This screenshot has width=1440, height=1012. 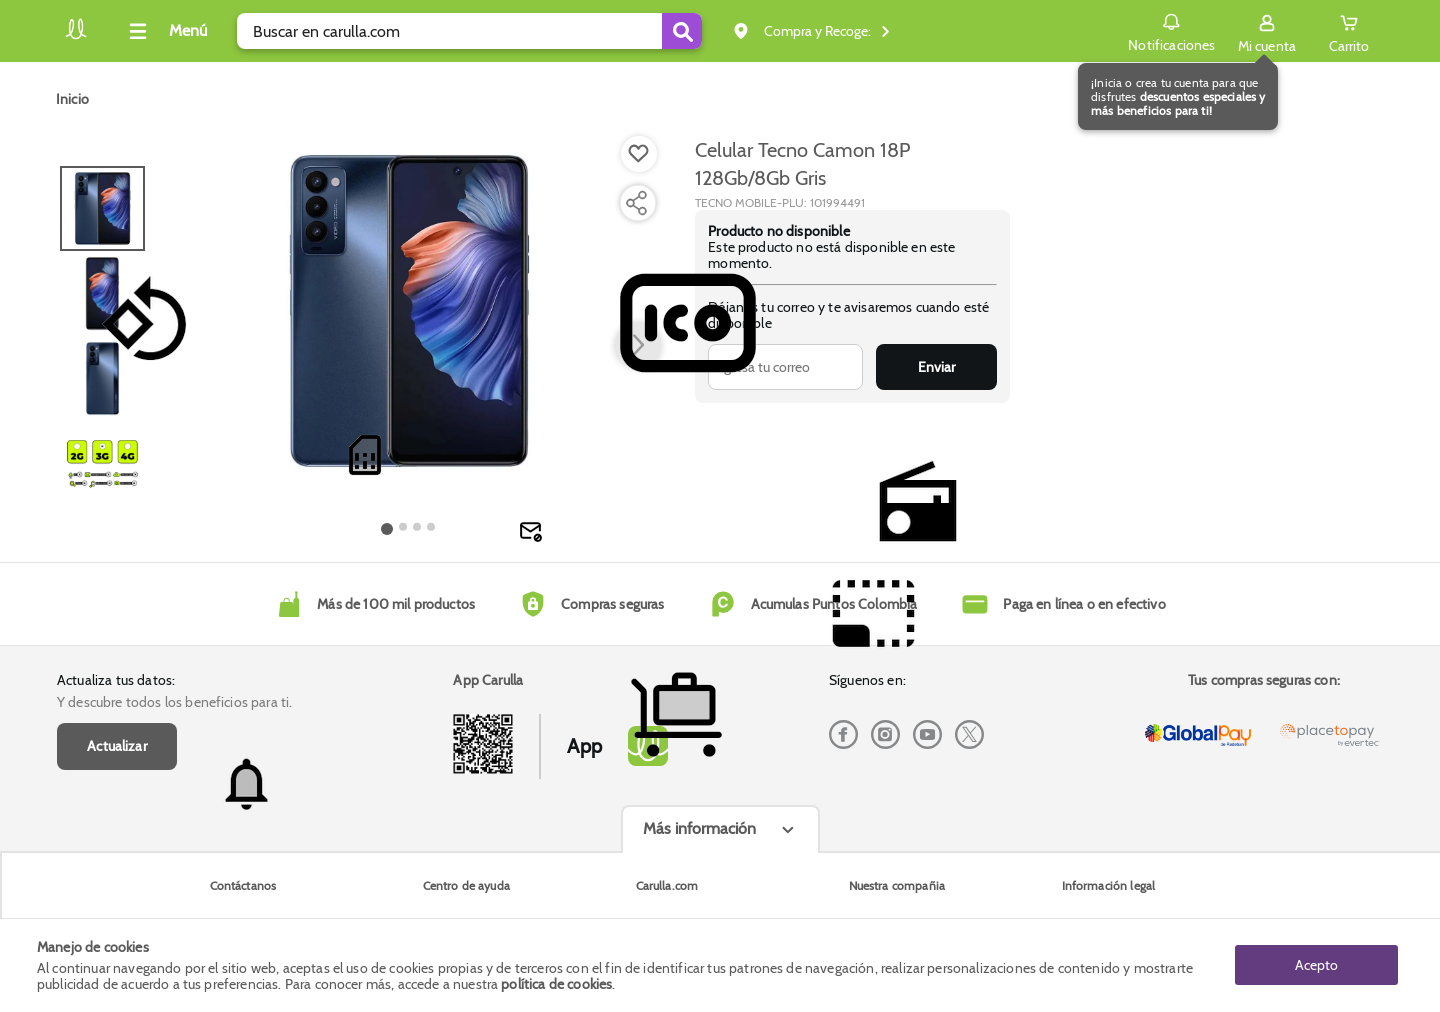 What do you see at coordinates (246, 783) in the screenshot?
I see `view notifications` at bounding box center [246, 783].